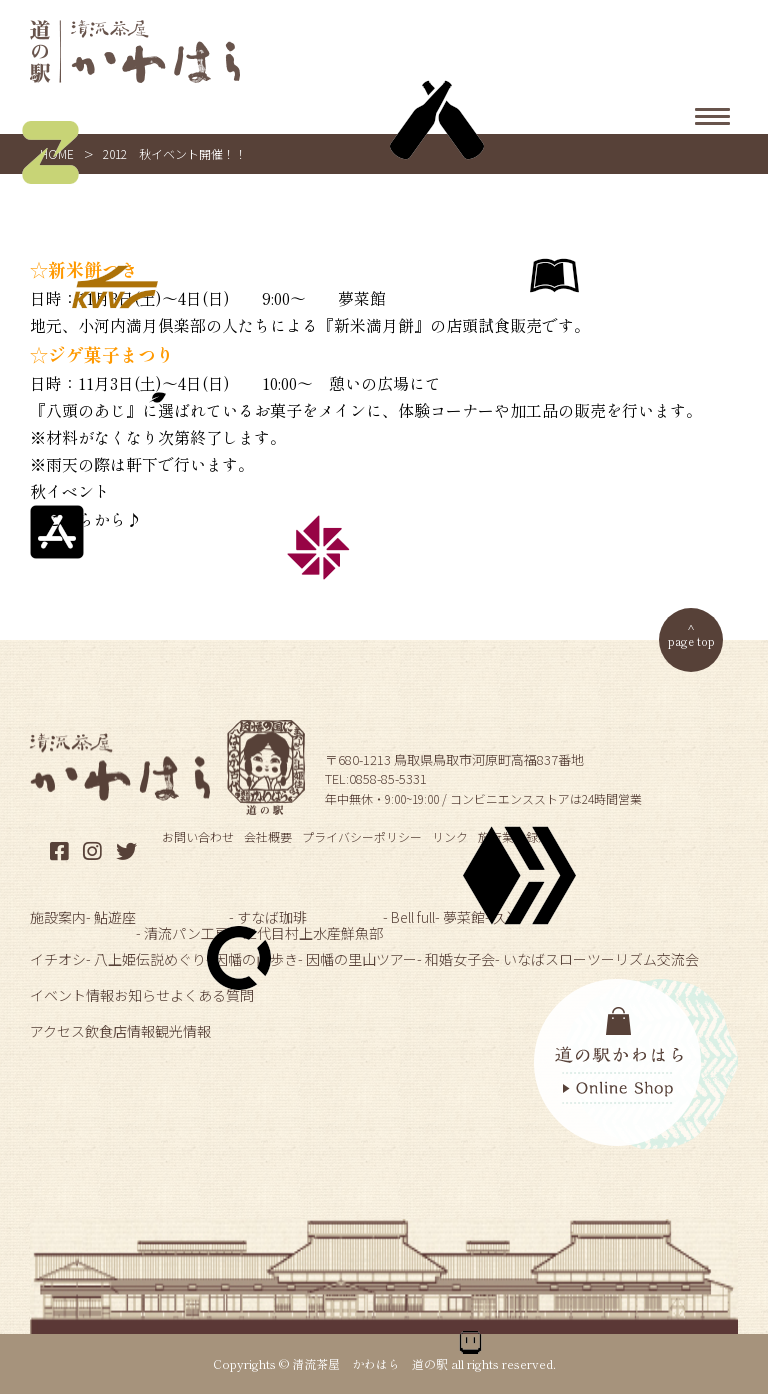 Image resolution: width=768 pixels, height=1394 pixels. Describe the element at coordinates (239, 958) in the screenshot. I see `visit open collective profile or page` at that location.